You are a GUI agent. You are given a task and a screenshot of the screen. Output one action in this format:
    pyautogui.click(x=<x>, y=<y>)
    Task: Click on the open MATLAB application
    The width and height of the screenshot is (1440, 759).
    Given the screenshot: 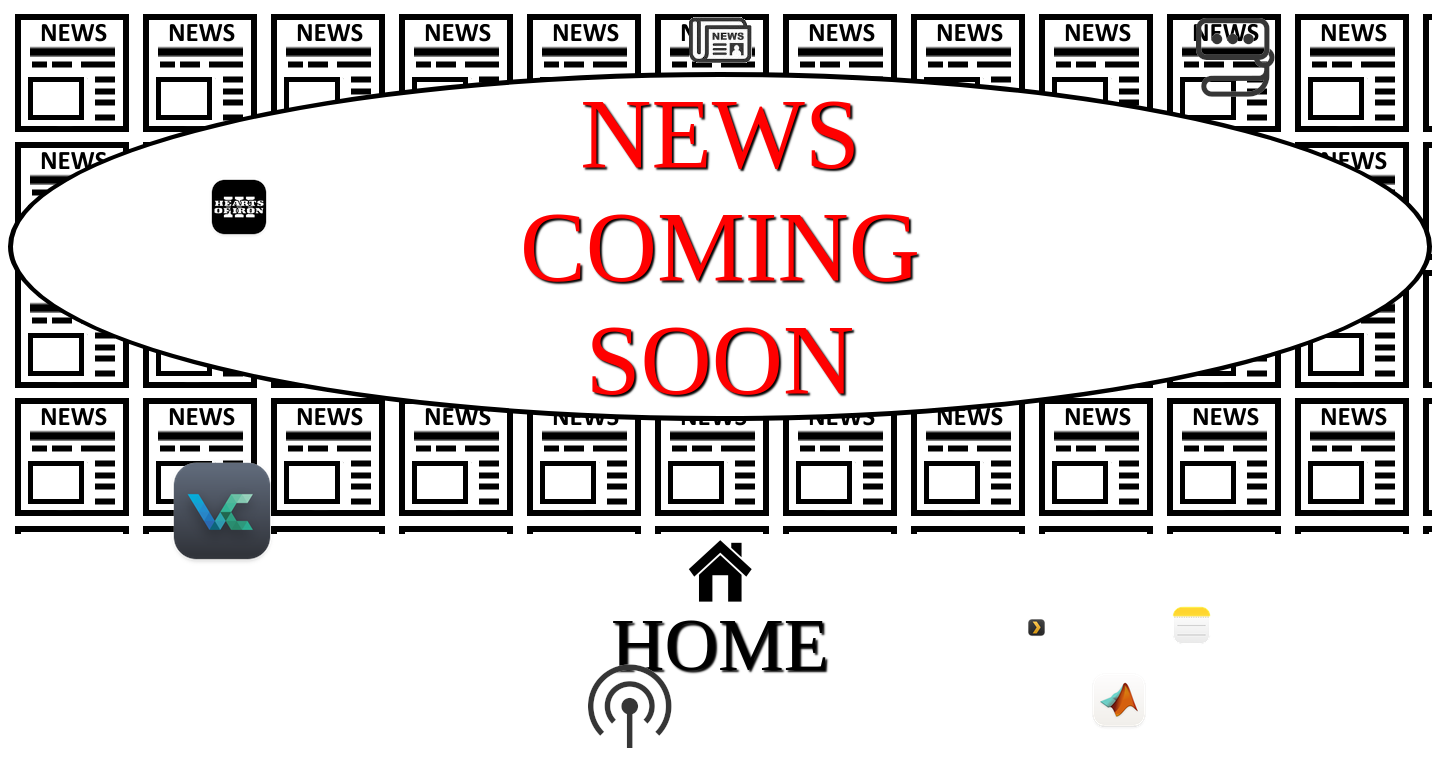 What is the action you would take?
    pyautogui.click(x=1119, y=700)
    